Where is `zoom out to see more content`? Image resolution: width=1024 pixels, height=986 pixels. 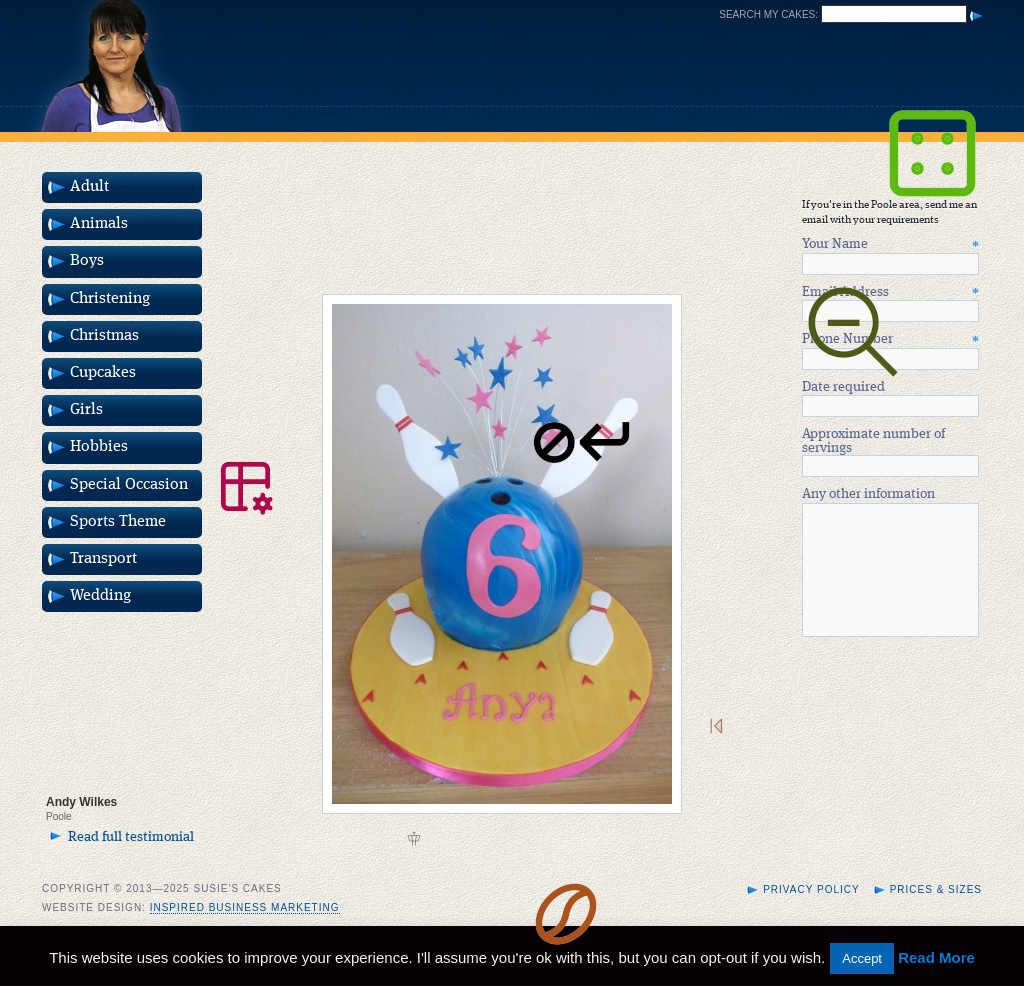 zoom out to see more content is located at coordinates (853, 332).